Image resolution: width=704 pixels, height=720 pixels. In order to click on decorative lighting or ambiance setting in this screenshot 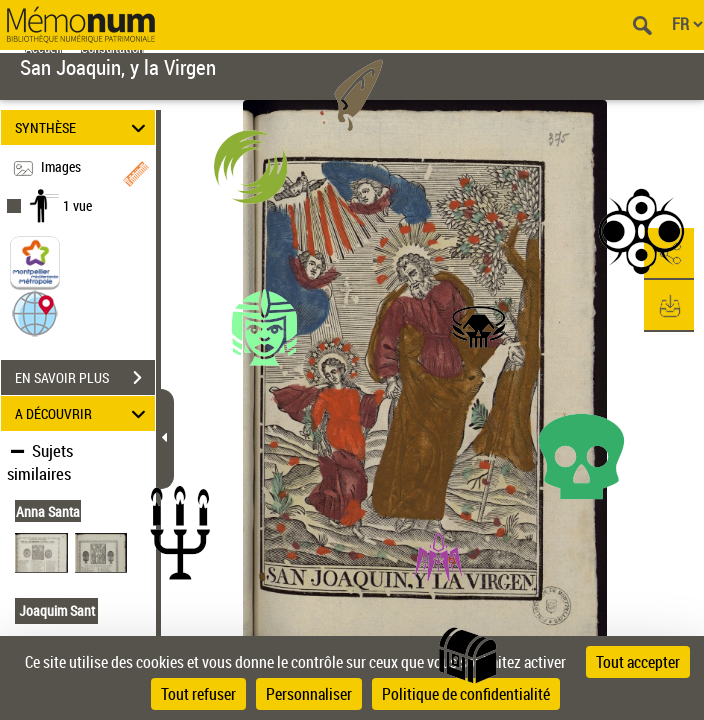, I will do `click(180, 533)`.